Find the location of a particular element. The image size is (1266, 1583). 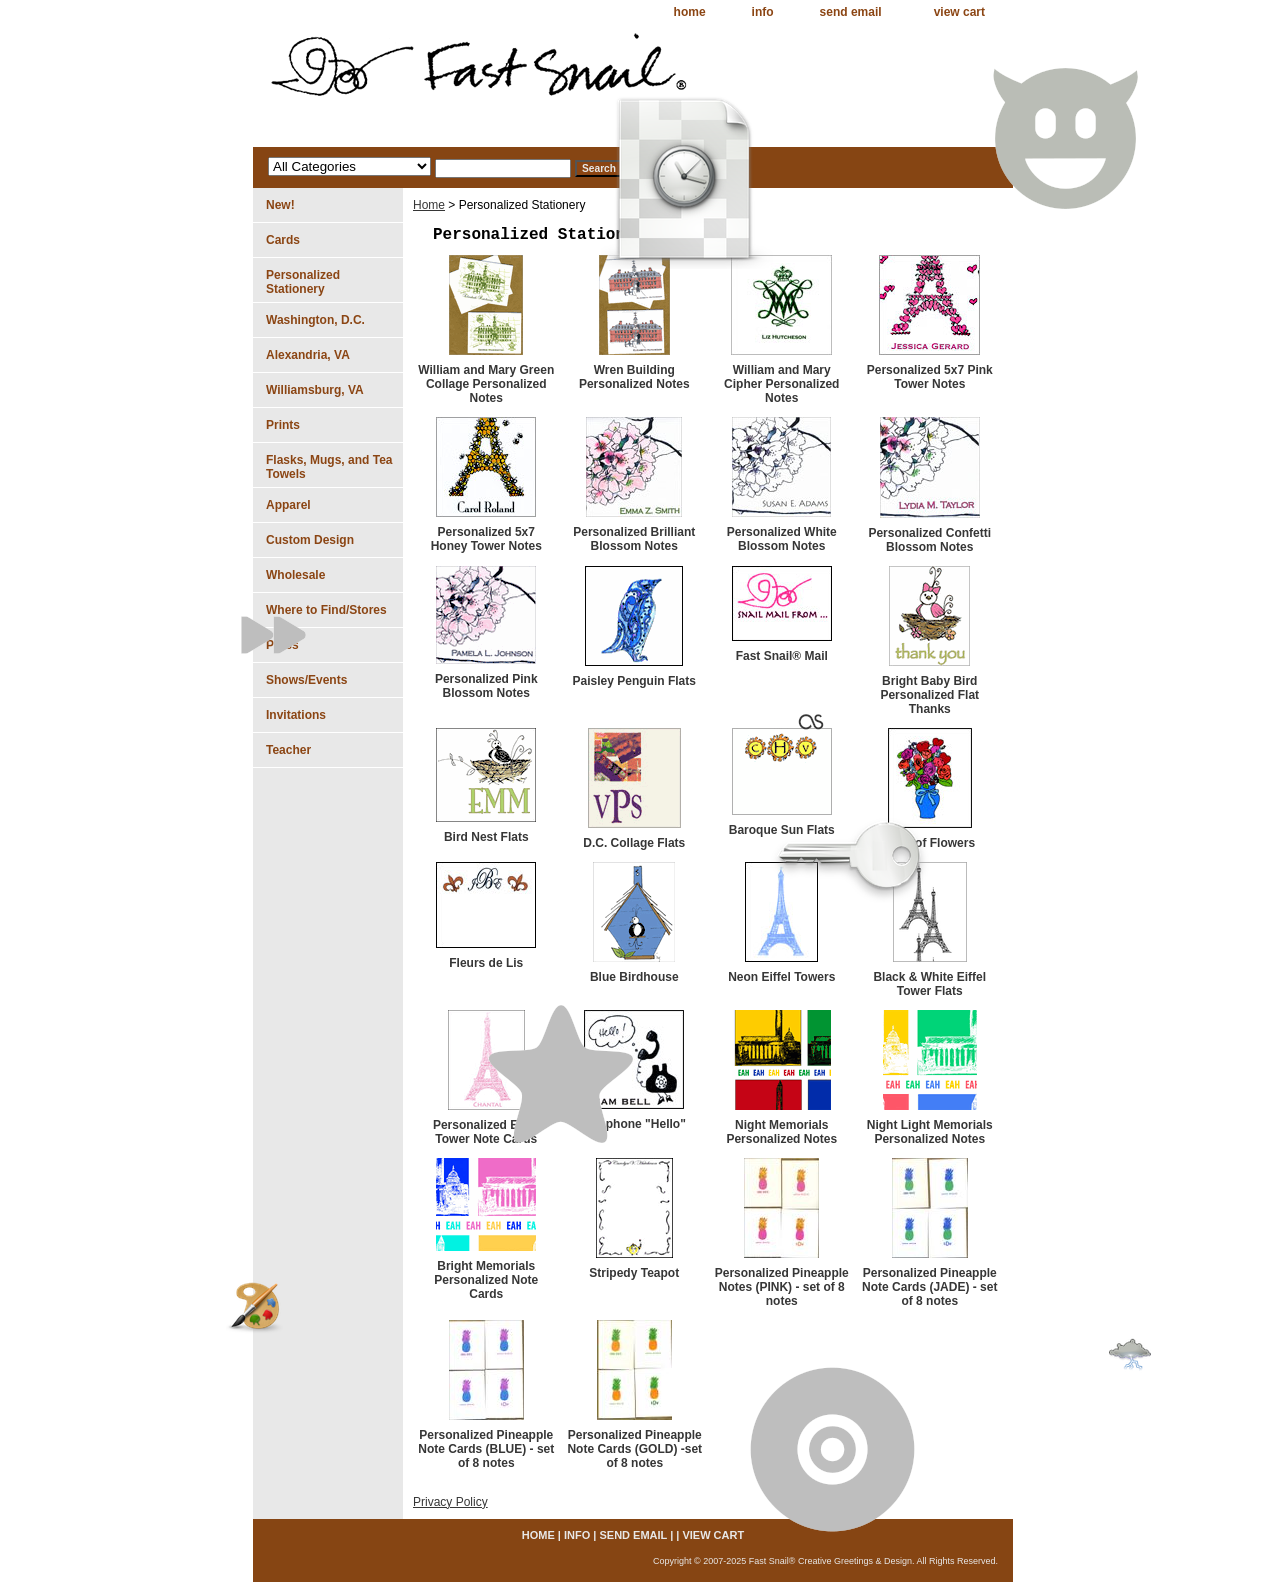

connect your last.fm account is located at coordinates (811, 720).